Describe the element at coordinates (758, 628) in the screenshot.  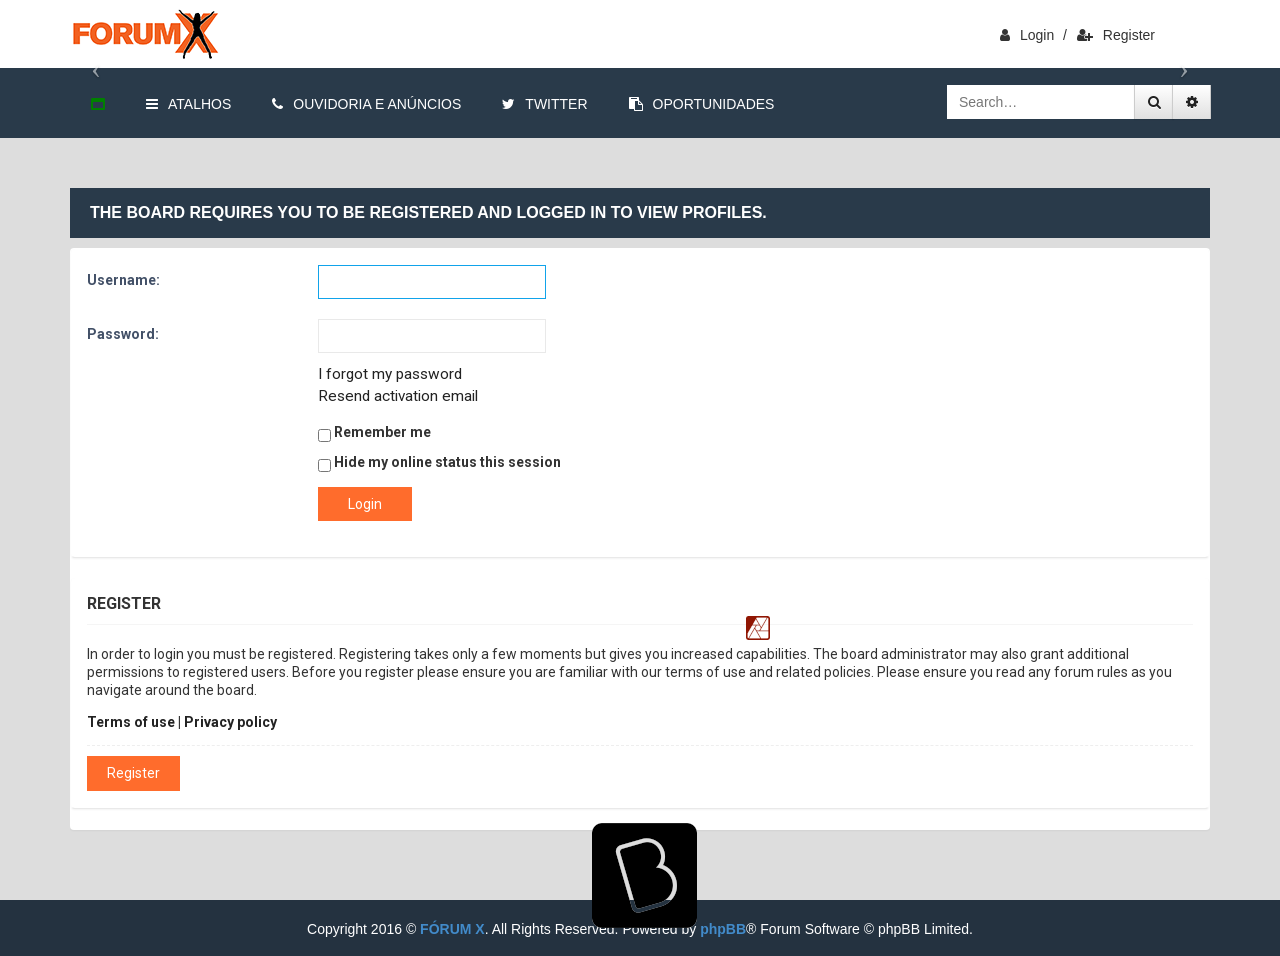
I see `open Affinity Photo application` at that location.